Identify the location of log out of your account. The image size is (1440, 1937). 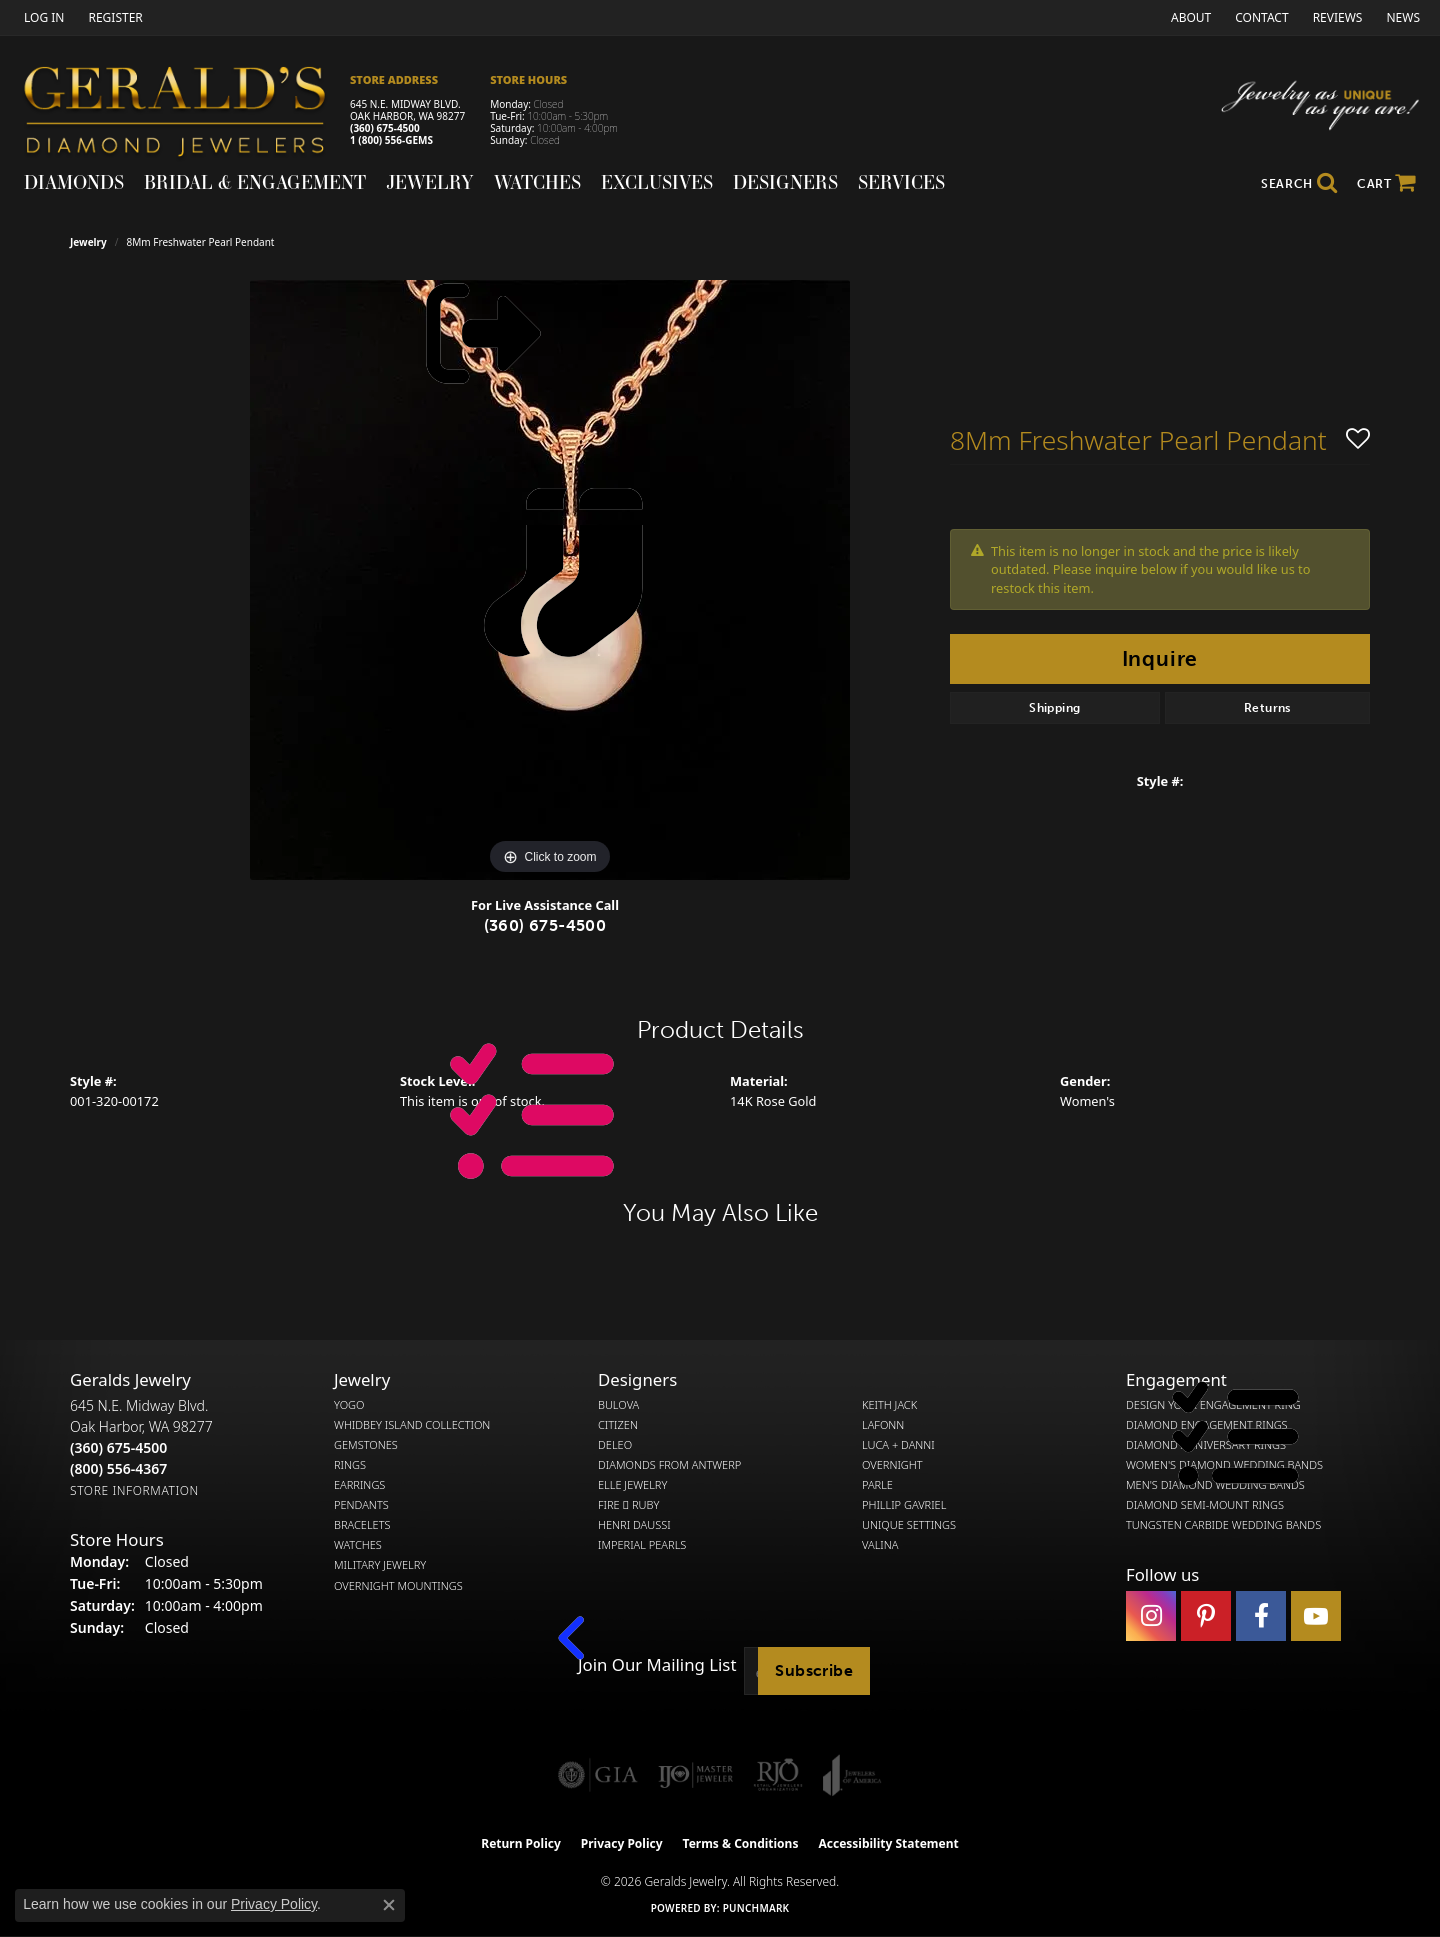
(483, 333).